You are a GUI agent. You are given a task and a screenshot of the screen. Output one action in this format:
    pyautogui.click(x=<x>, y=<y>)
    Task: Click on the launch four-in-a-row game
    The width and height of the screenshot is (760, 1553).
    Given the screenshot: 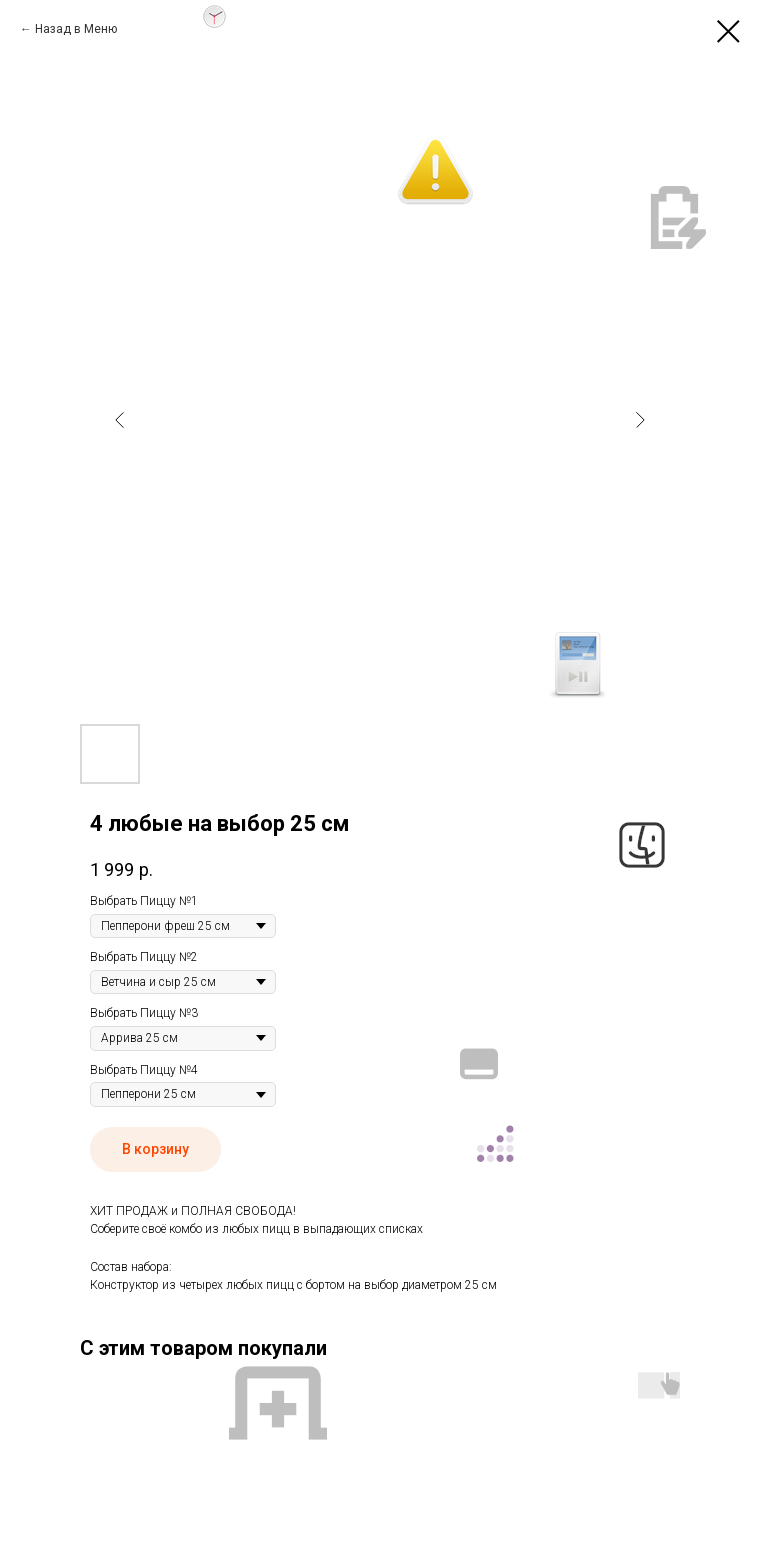 What is the action you would take?
    pyautogui.click(x=496, y=1142)
    